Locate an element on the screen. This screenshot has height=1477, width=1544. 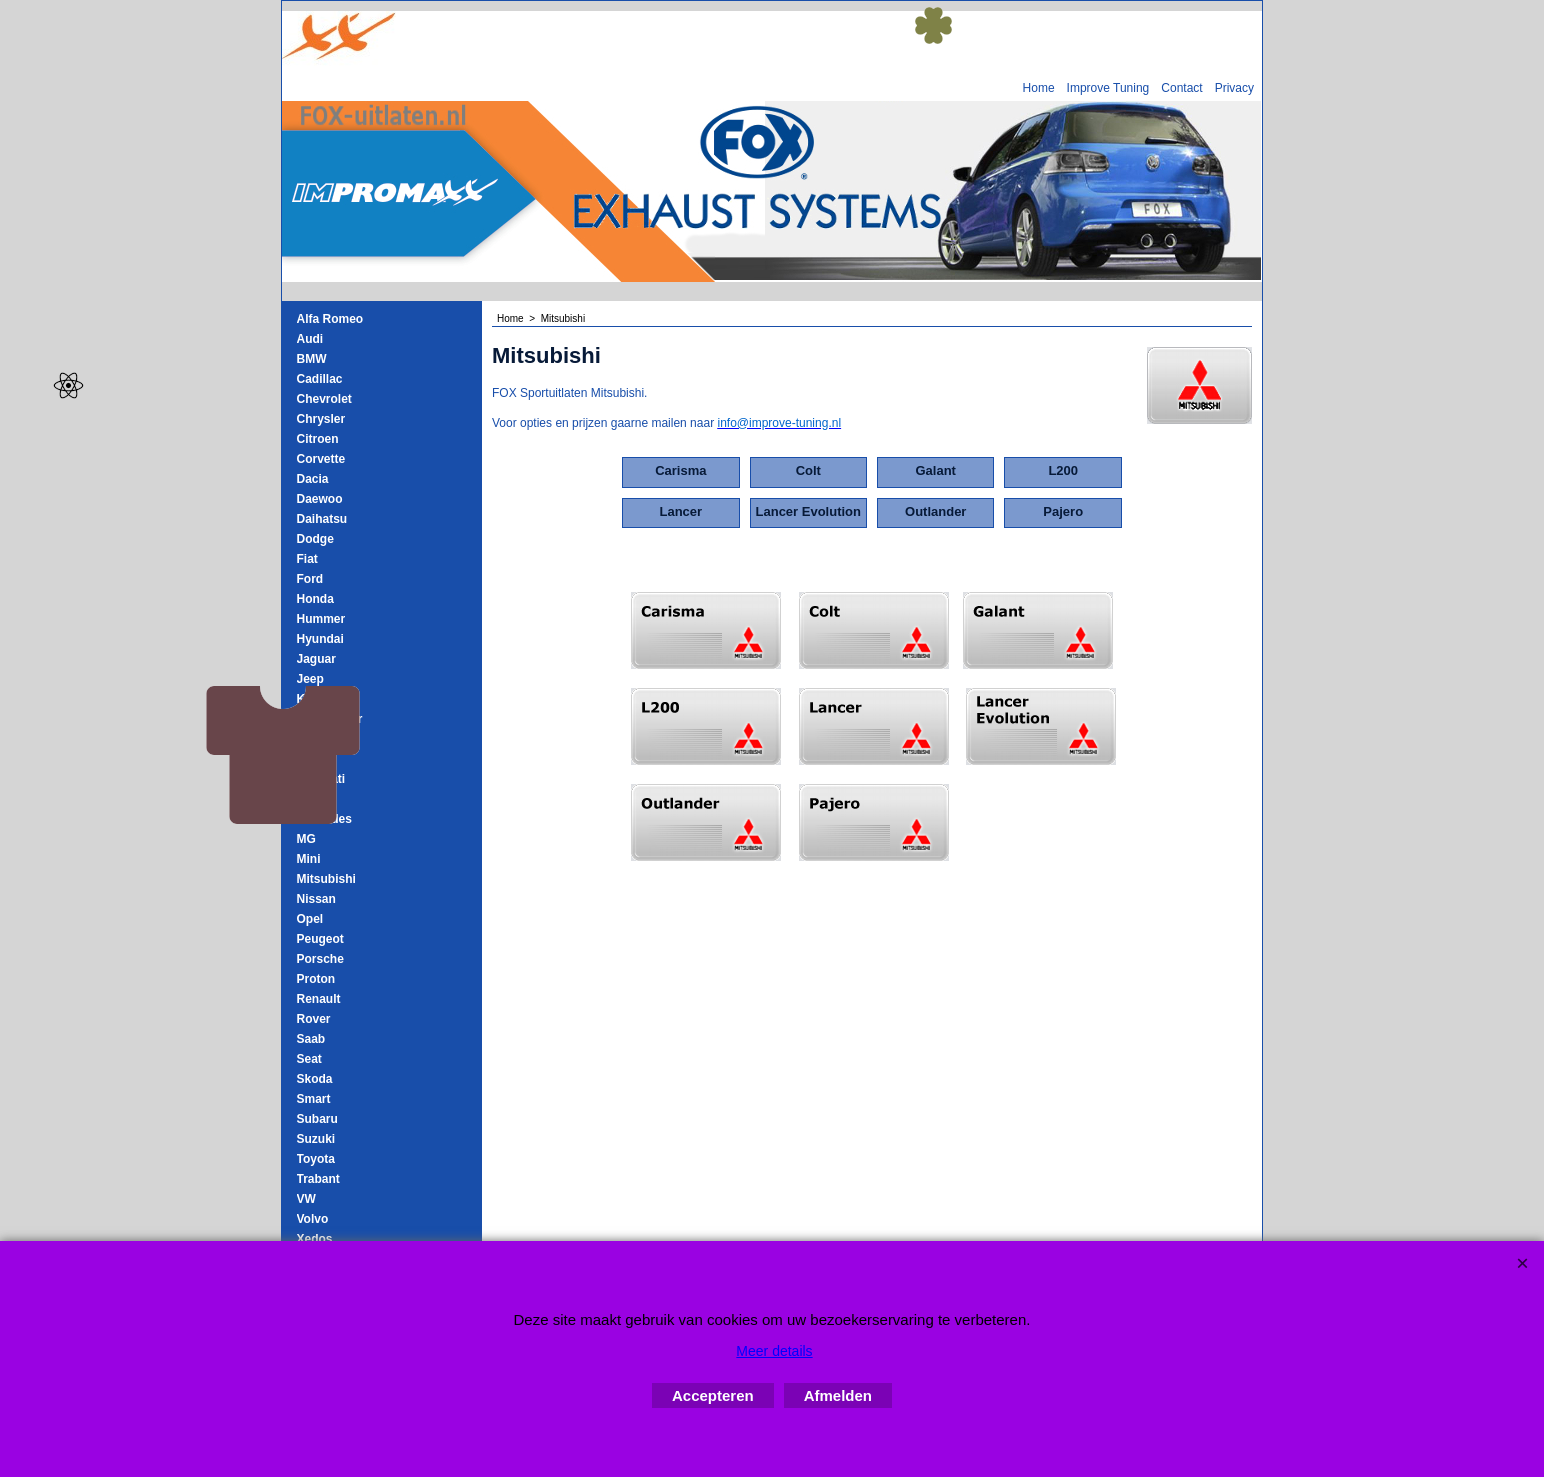
react javascript library logo is located at coordinates (68, 385).